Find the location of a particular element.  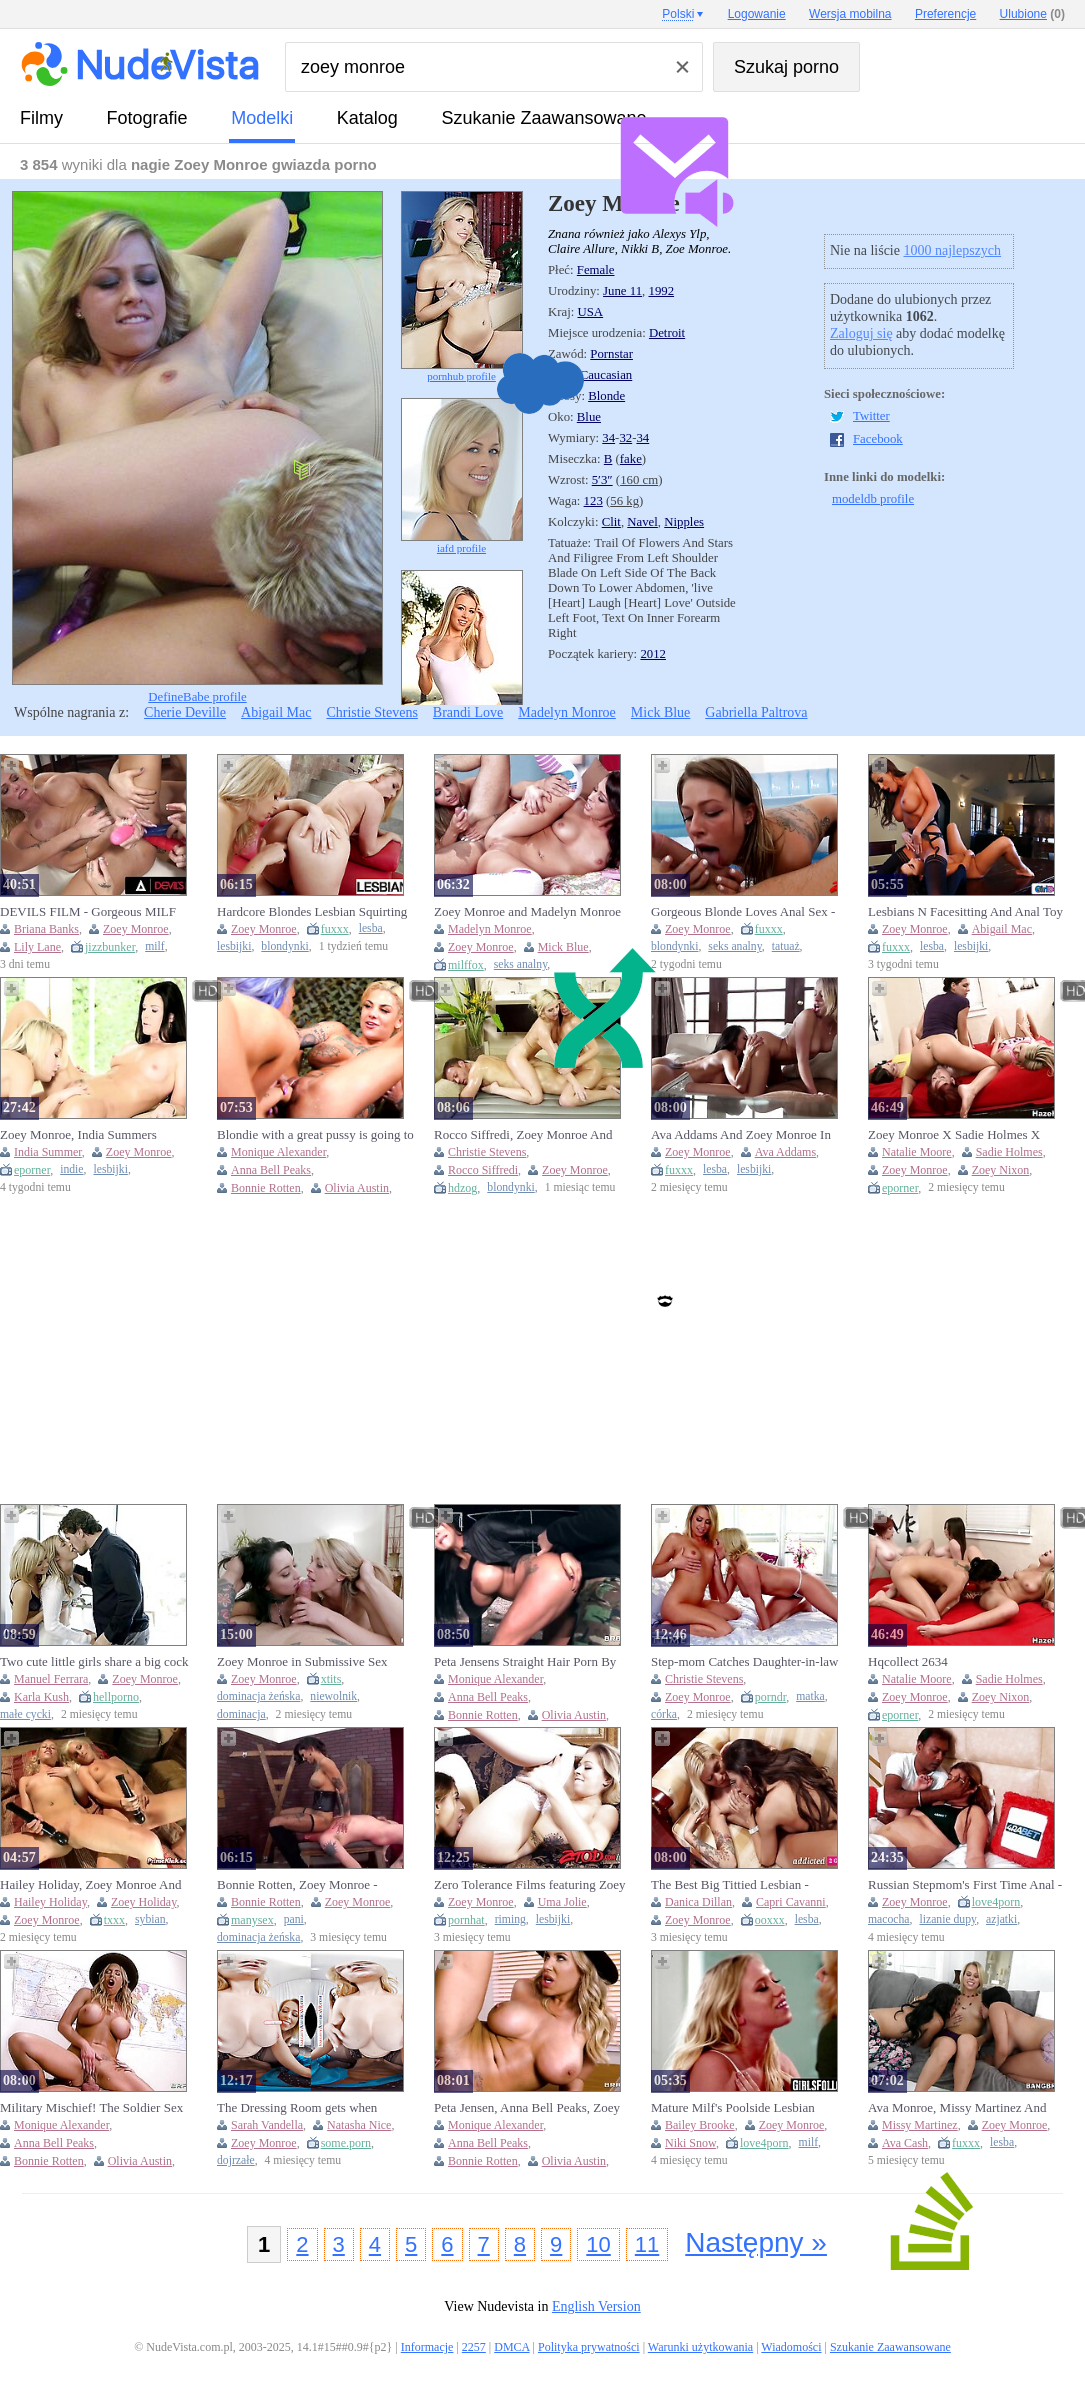

open git extensions application is located at coordinates (605, 1008).